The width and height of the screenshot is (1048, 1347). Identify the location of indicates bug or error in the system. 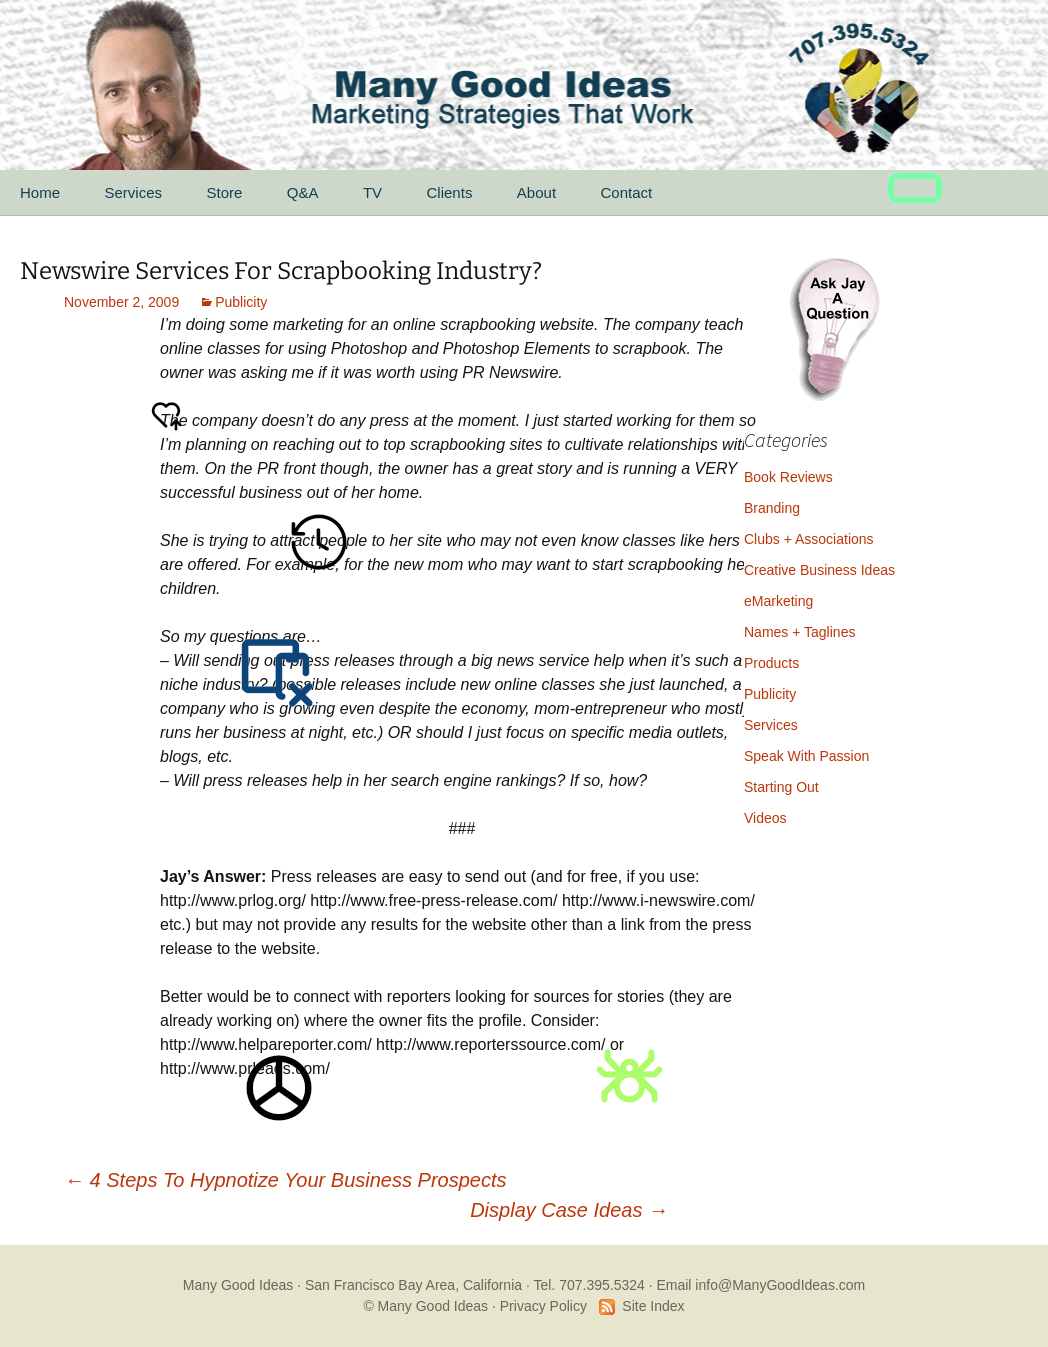
(629, 1077).